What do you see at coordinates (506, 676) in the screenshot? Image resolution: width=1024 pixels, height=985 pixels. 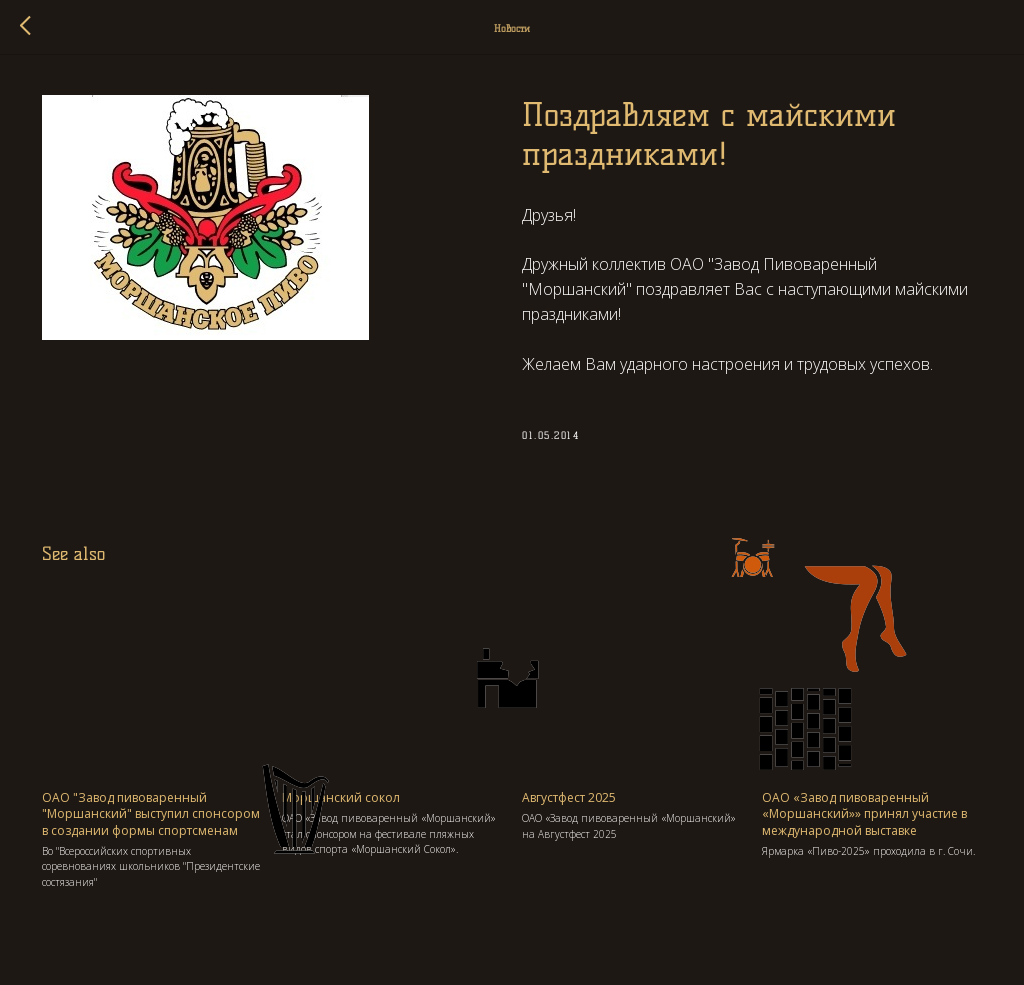 I see `report property damage` at bounding box center [506, 676].